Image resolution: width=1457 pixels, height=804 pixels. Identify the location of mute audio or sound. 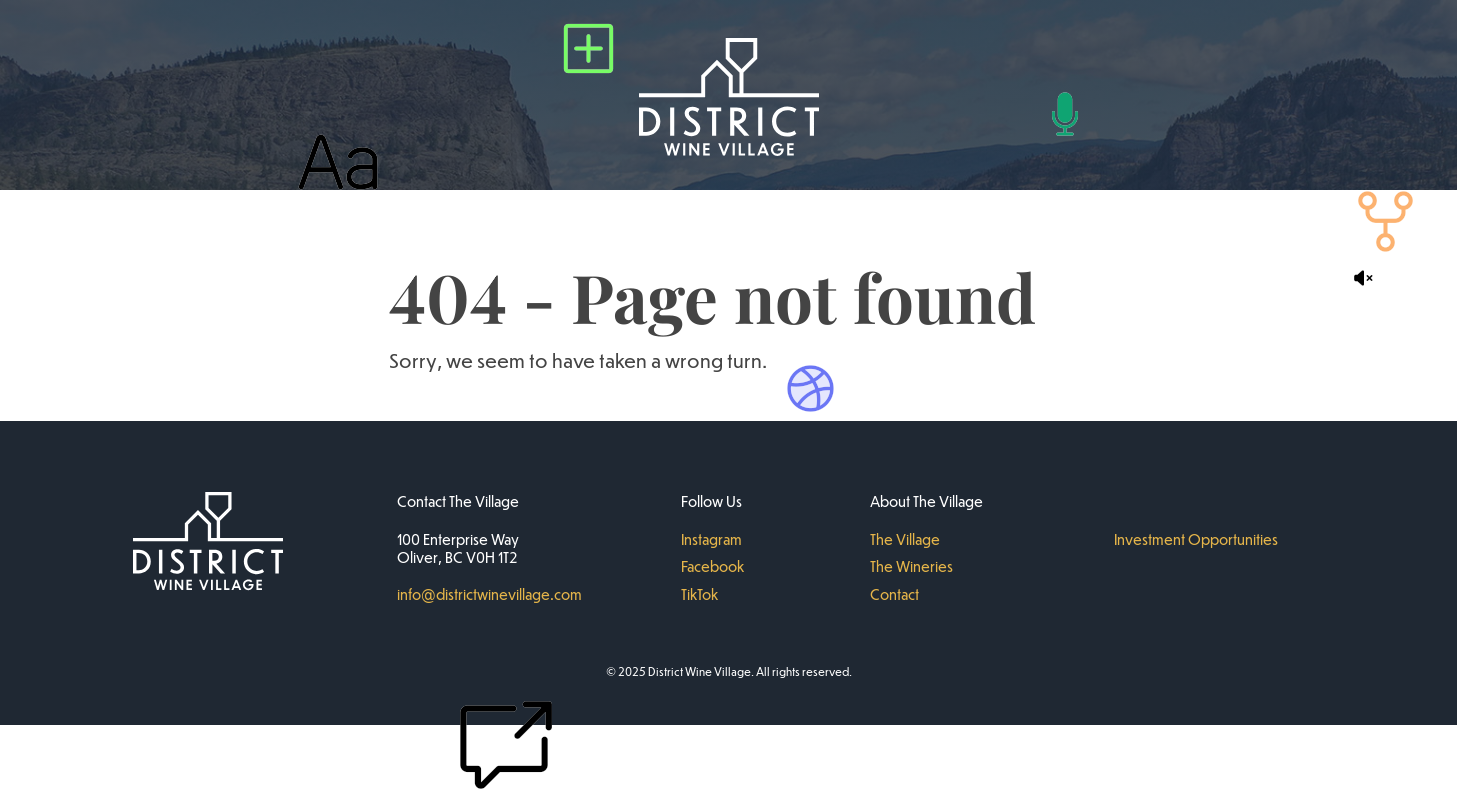
(1364, 278).